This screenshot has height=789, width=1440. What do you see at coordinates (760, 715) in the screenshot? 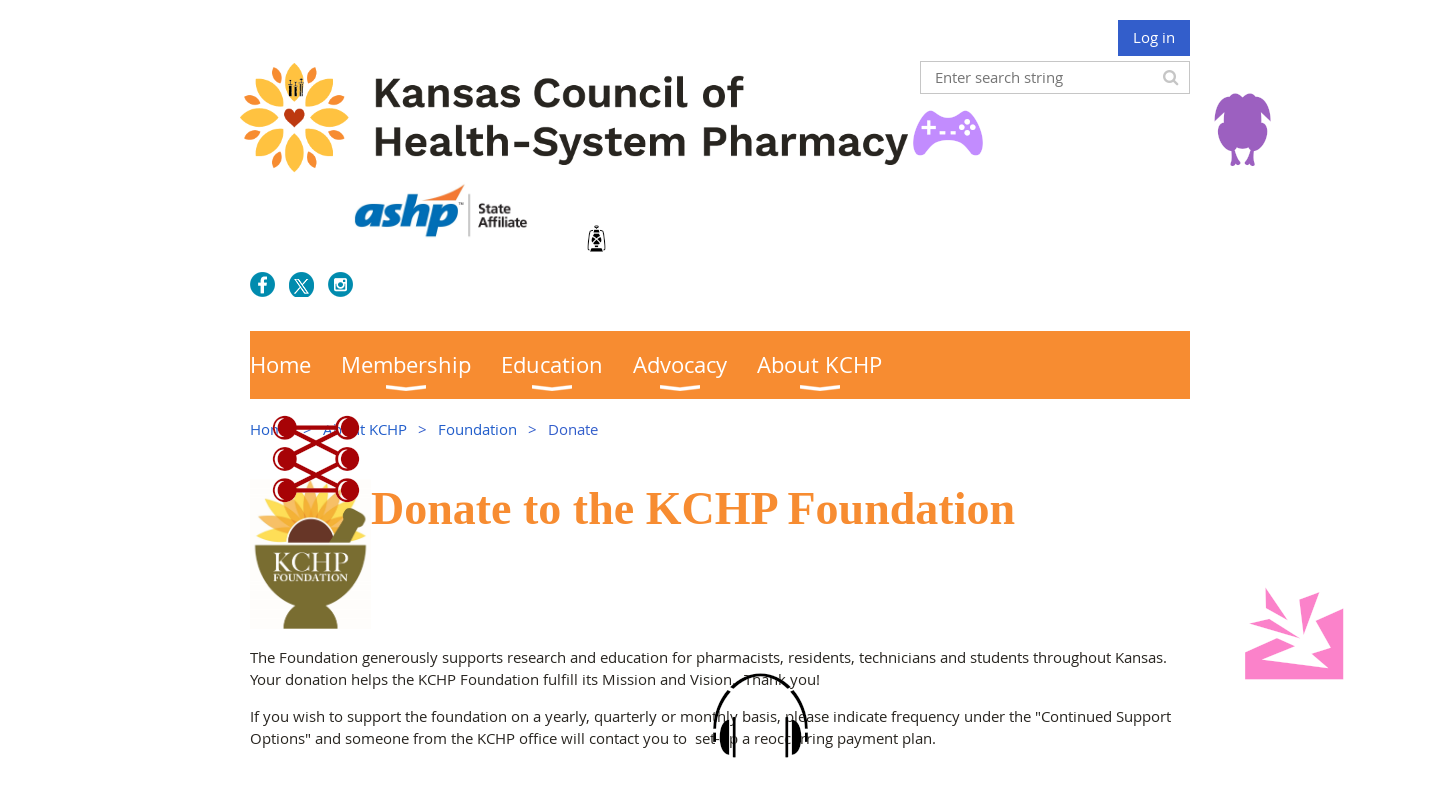
I see `listen to audio or music` at bounding box center [760, 715].